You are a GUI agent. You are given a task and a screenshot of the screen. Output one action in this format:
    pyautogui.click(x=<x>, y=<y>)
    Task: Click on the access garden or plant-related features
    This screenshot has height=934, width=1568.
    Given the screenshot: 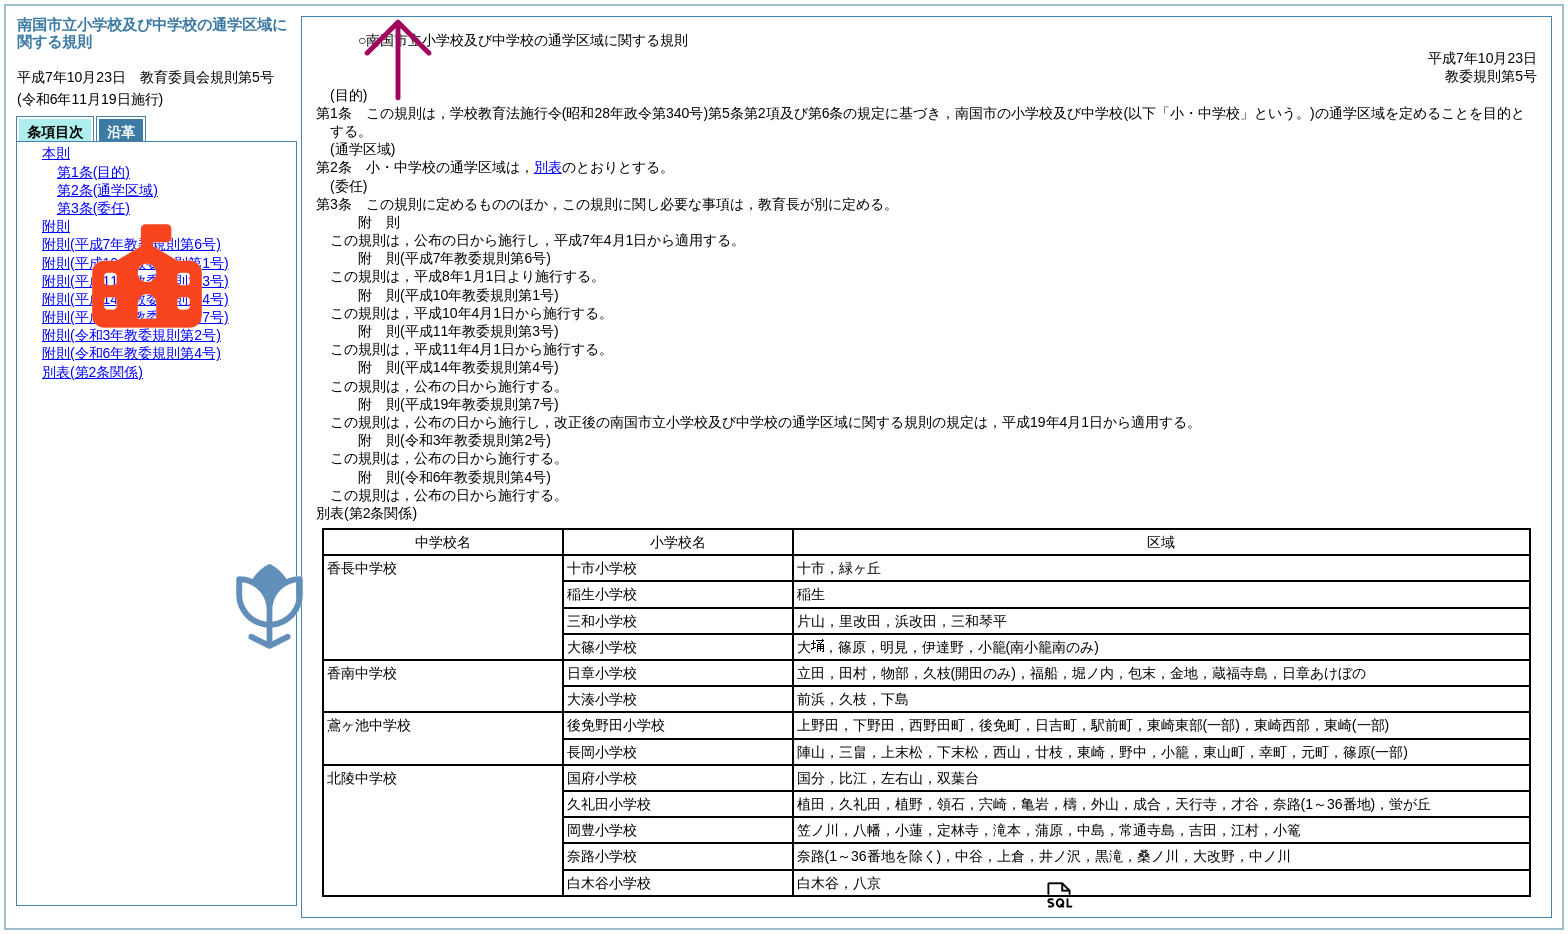 What is the action you would take?
    pyautogui.click(x=269, y=606)
    